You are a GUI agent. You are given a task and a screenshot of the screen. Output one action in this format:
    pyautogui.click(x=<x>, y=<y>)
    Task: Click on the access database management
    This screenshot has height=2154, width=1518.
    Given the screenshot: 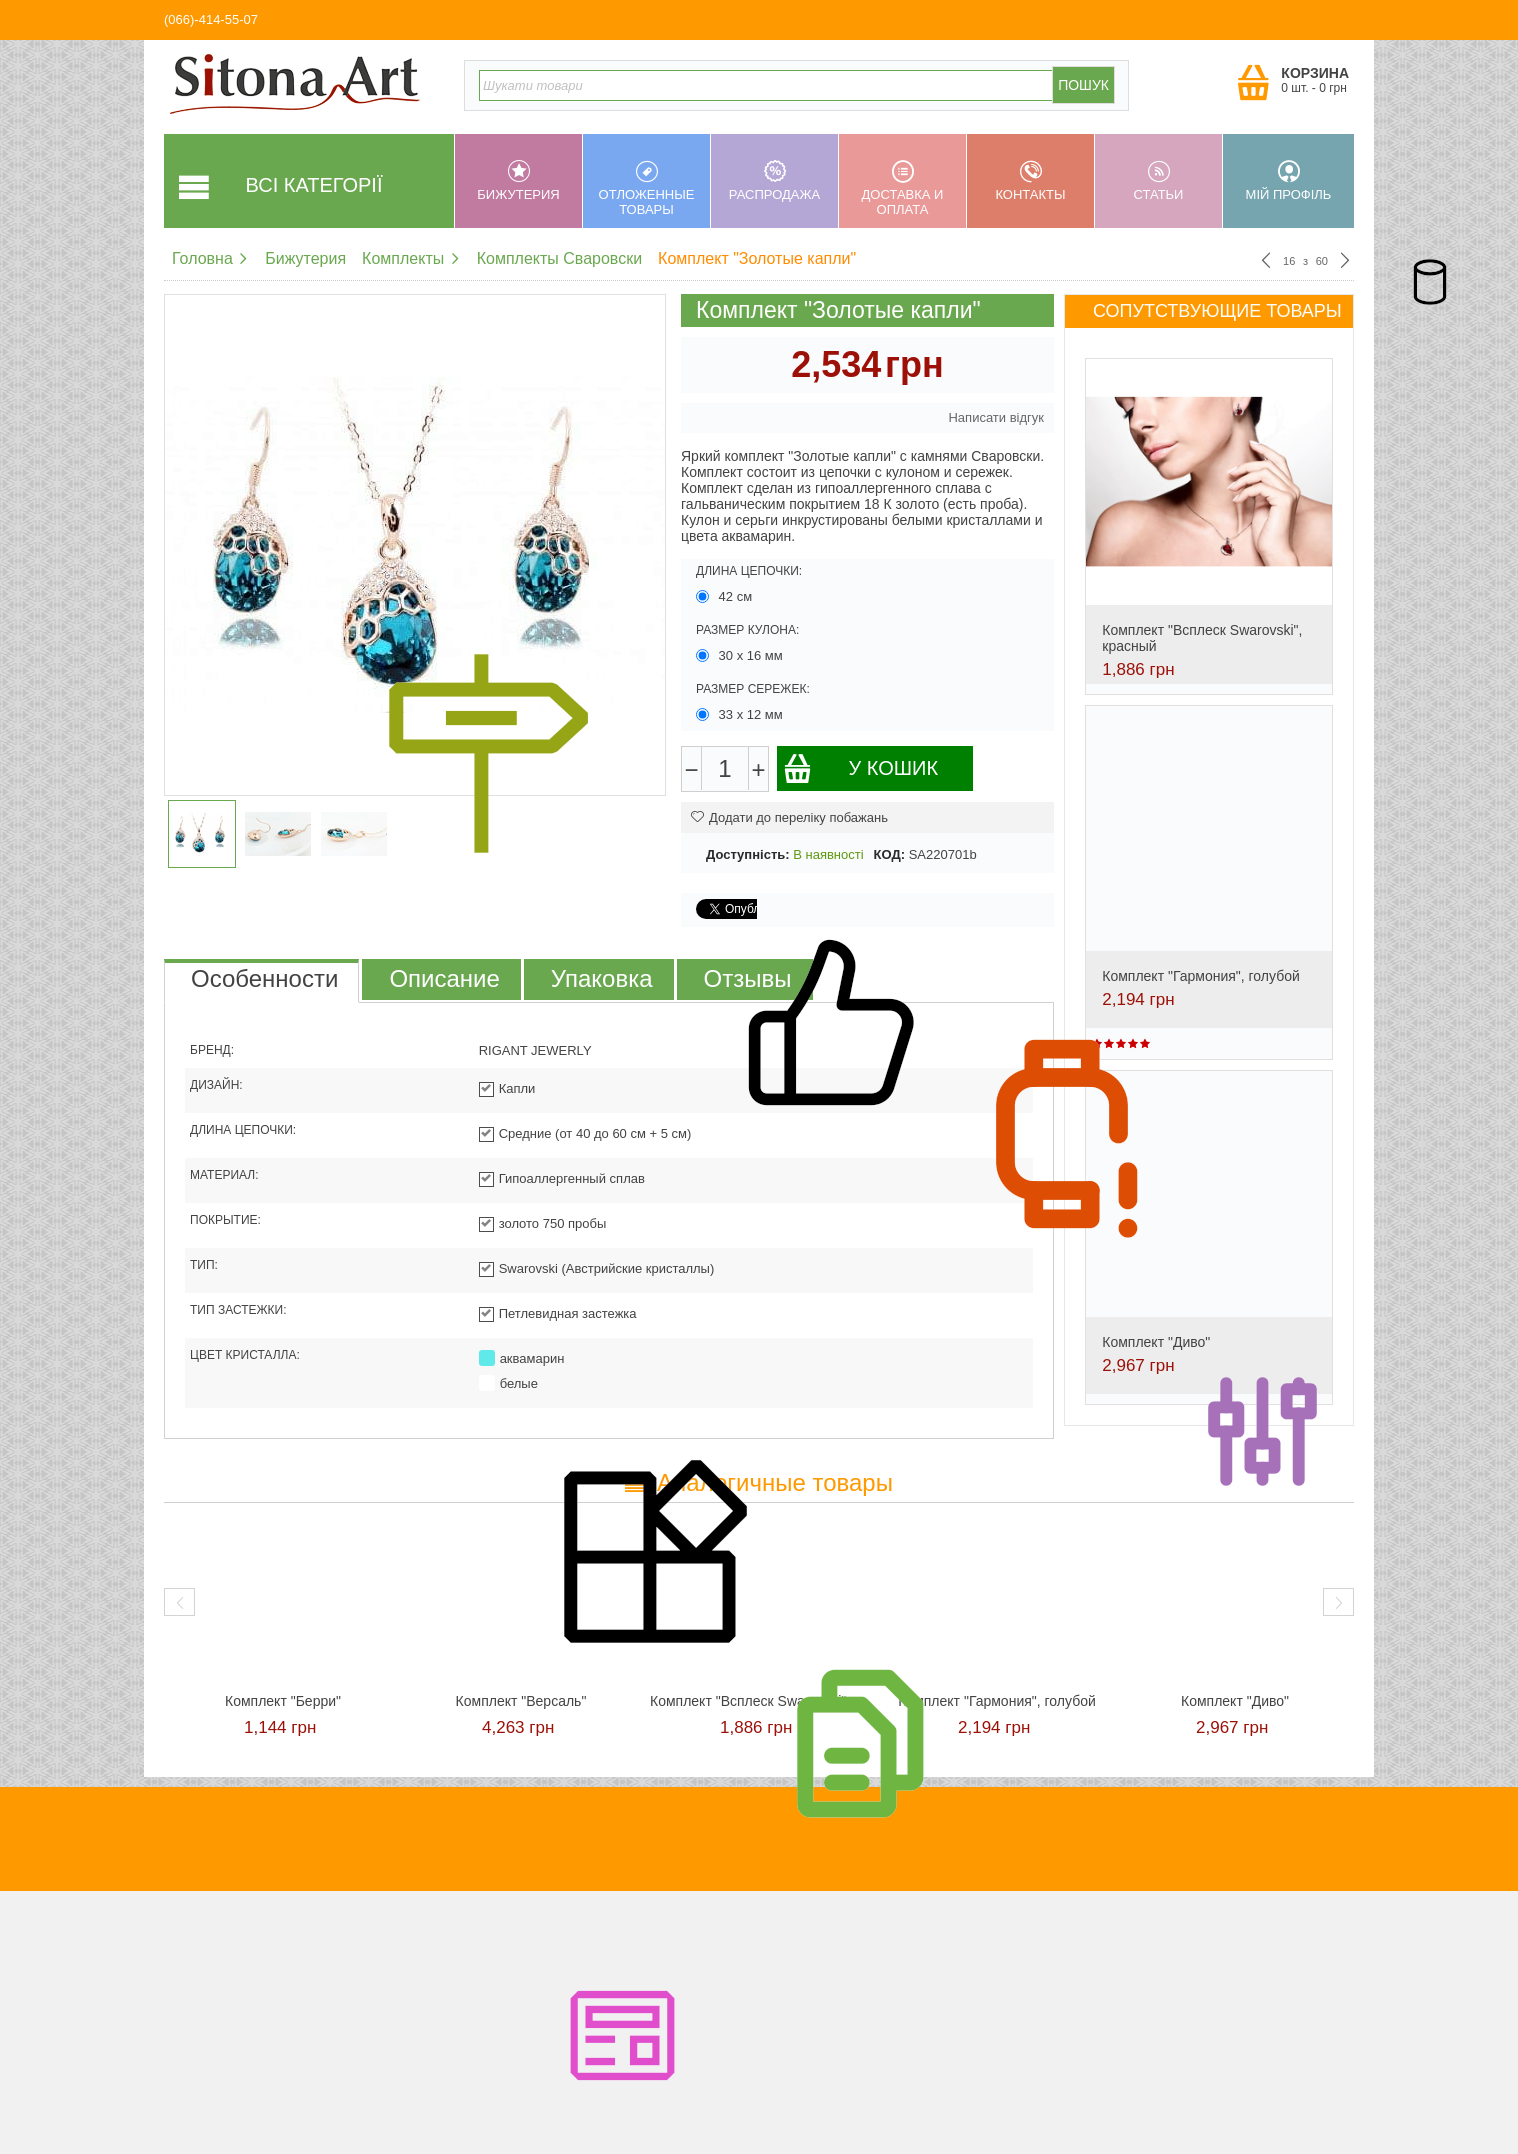 What is the action you would take?
    pyautogui.click(x=1430, y=282)
    